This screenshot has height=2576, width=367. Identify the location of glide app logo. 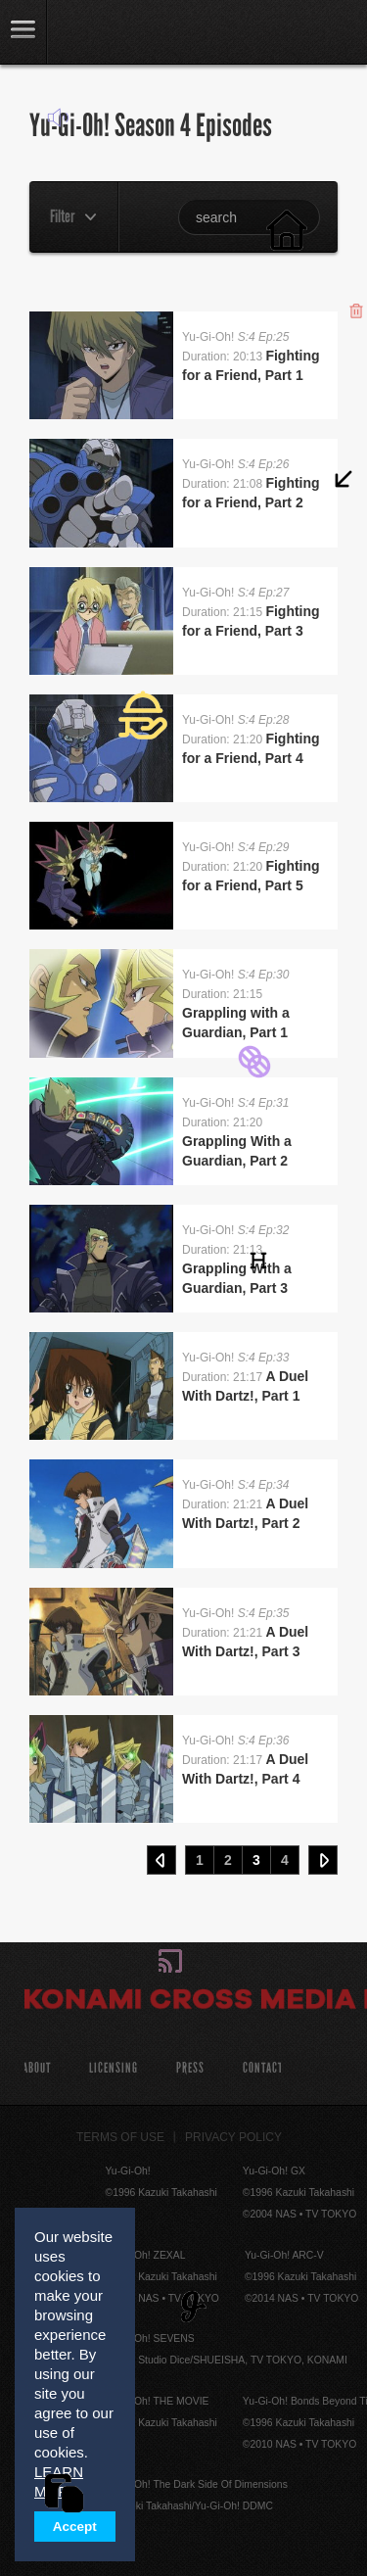
(193, 2307).